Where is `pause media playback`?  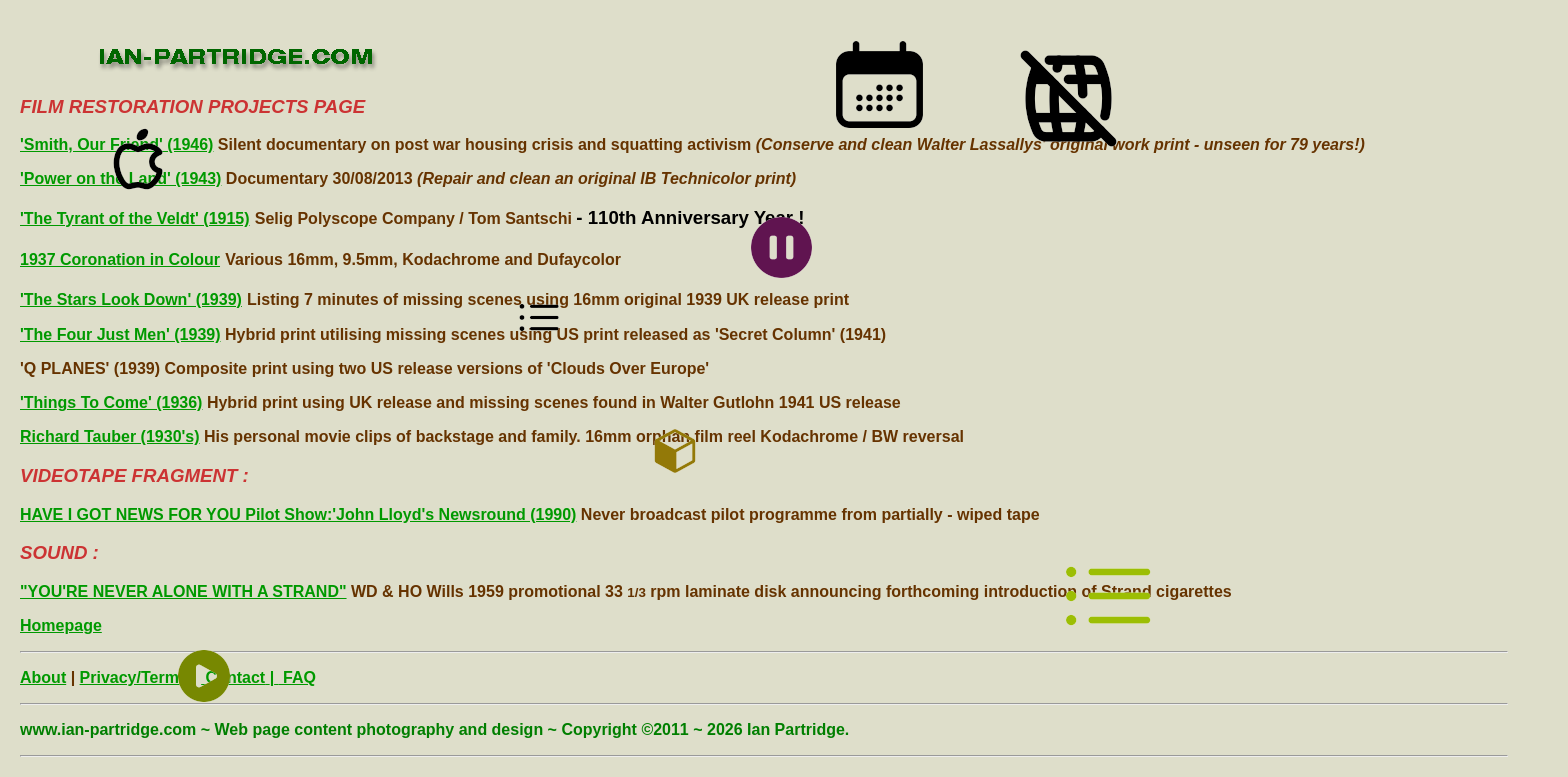
pause media playback is located at coordinates (781, 247).